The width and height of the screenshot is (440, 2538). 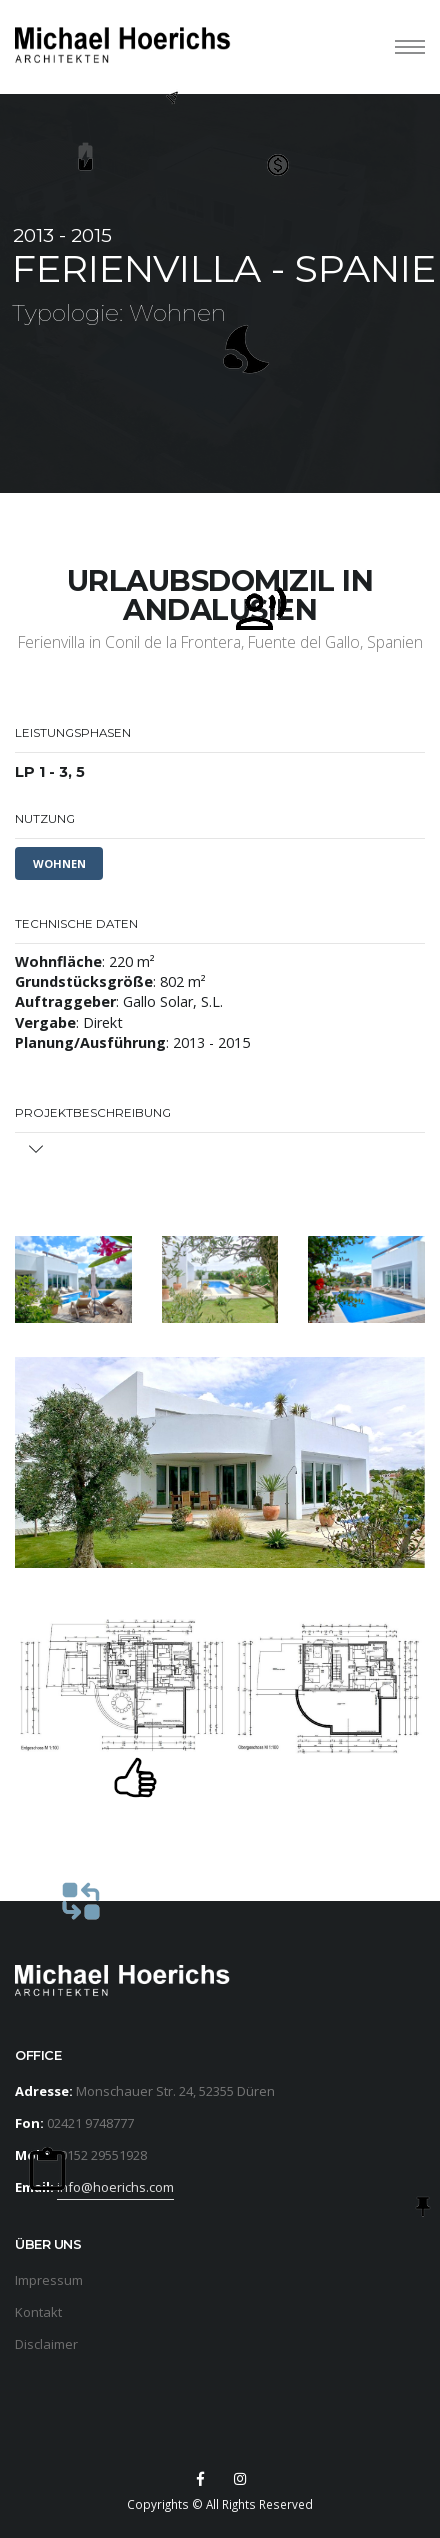 I want to click on view earnings or revenue, so click(x=278, y=165).